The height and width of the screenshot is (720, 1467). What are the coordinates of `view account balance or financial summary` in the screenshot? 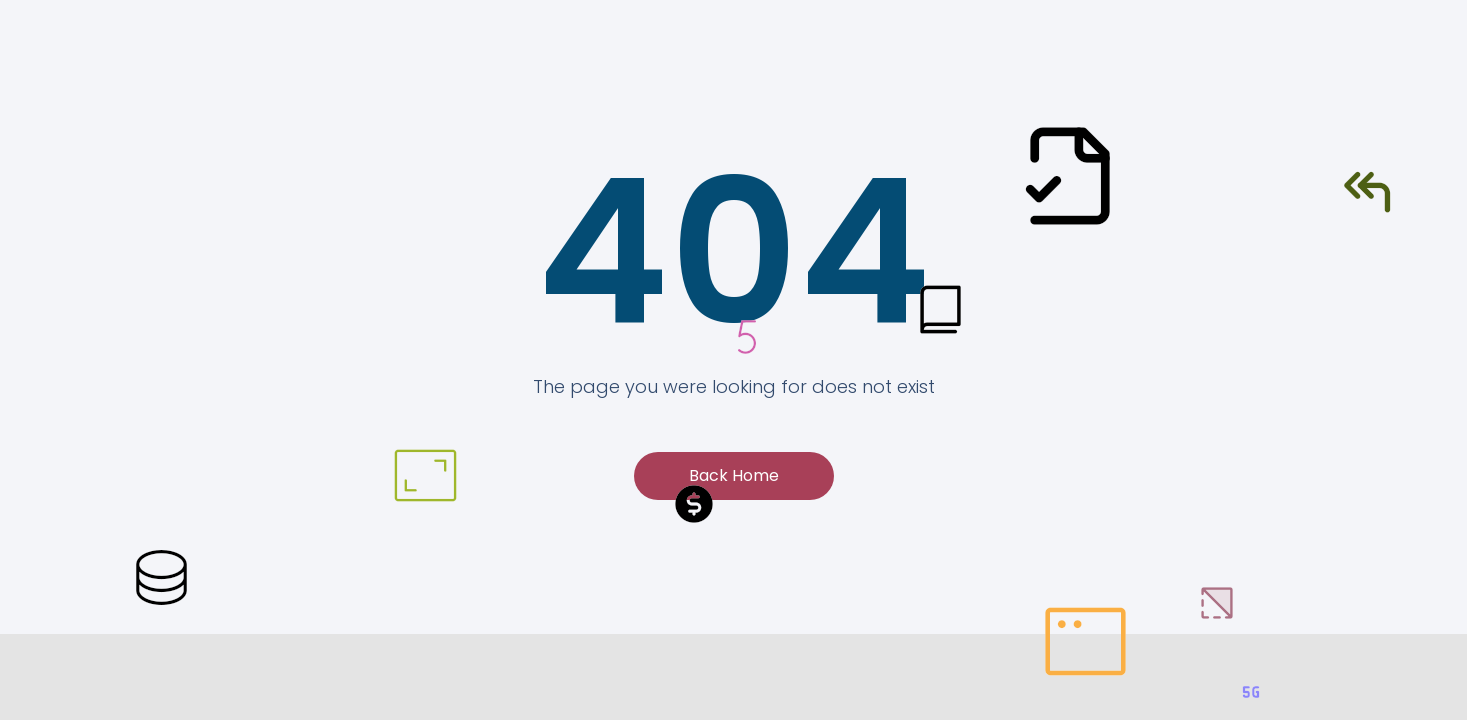 It's located at (694, 504).